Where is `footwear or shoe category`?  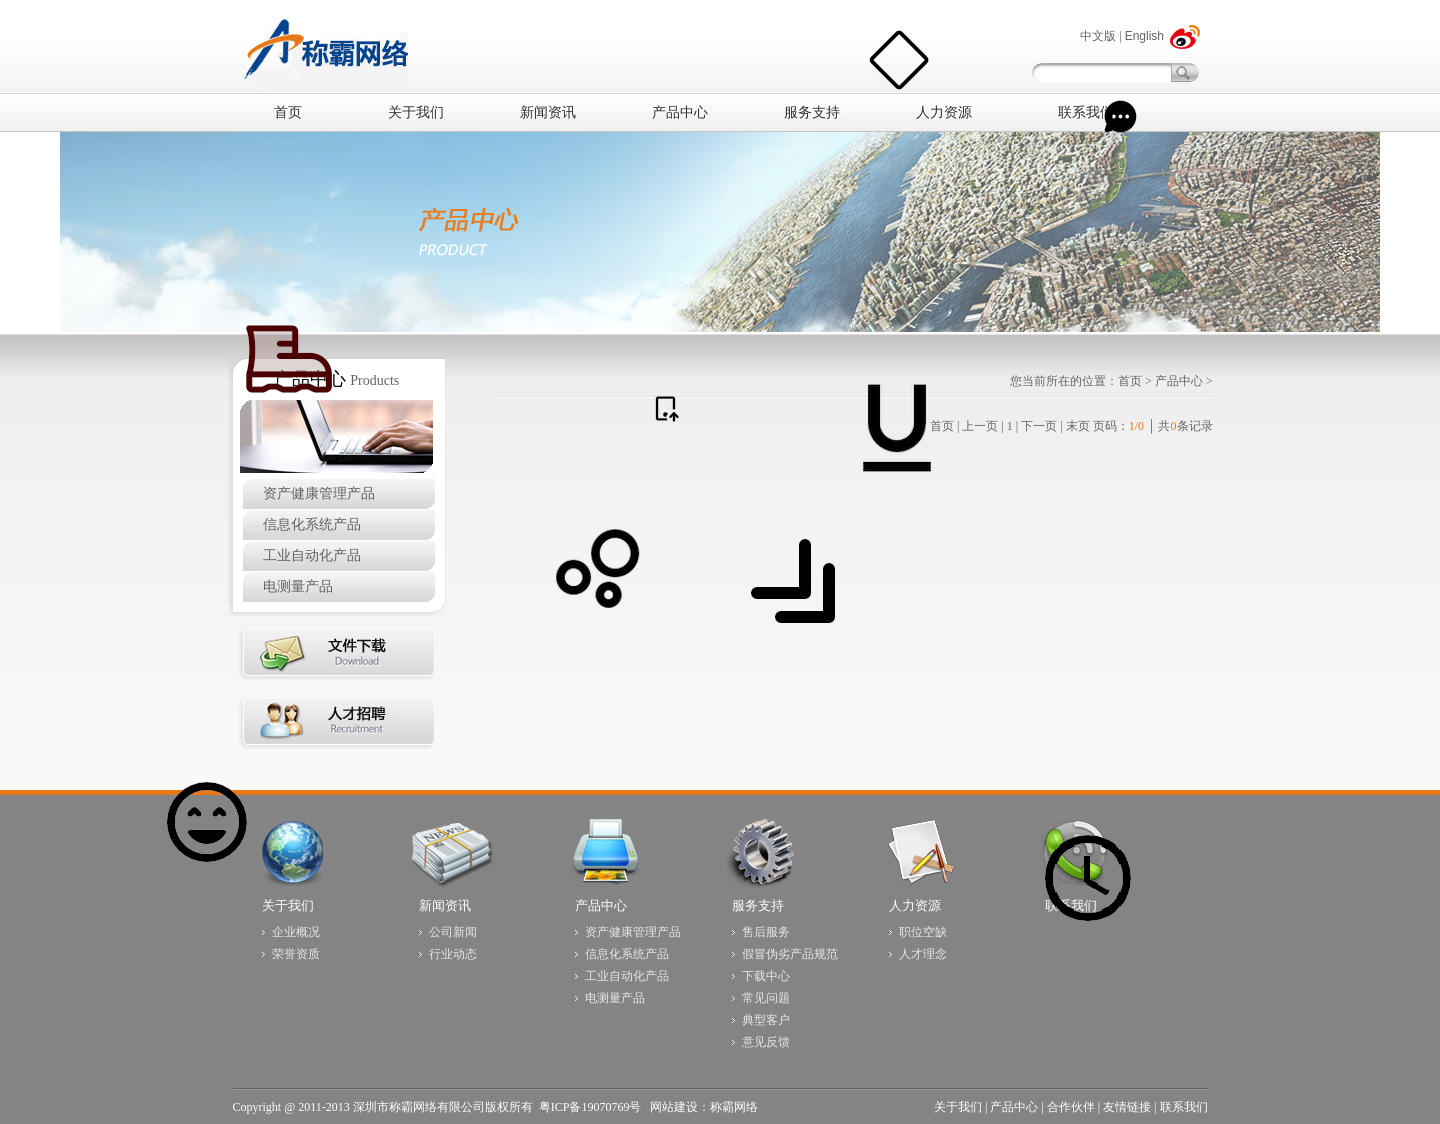
footwear or shoe category is located at coordinates (286, 359).